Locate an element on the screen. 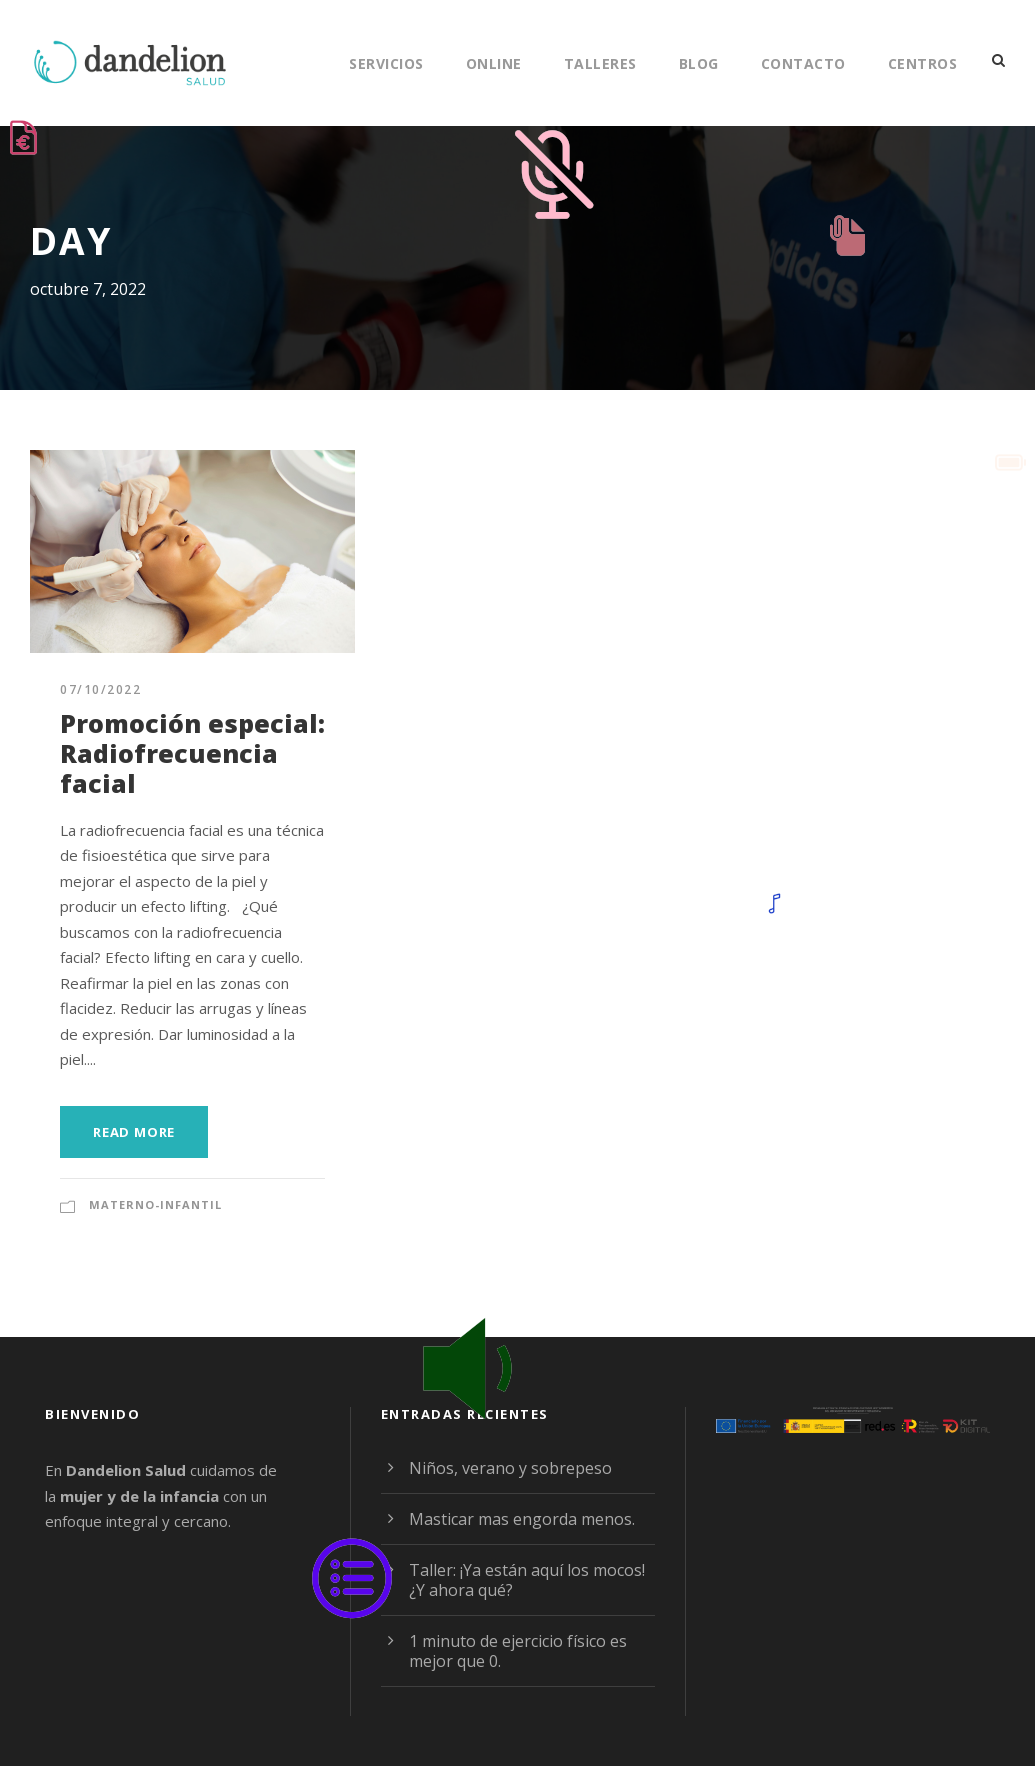 Image resolution: width=1035 pixels, height=1766 pixels. mute your microphone is located at coordinates (552, 174).